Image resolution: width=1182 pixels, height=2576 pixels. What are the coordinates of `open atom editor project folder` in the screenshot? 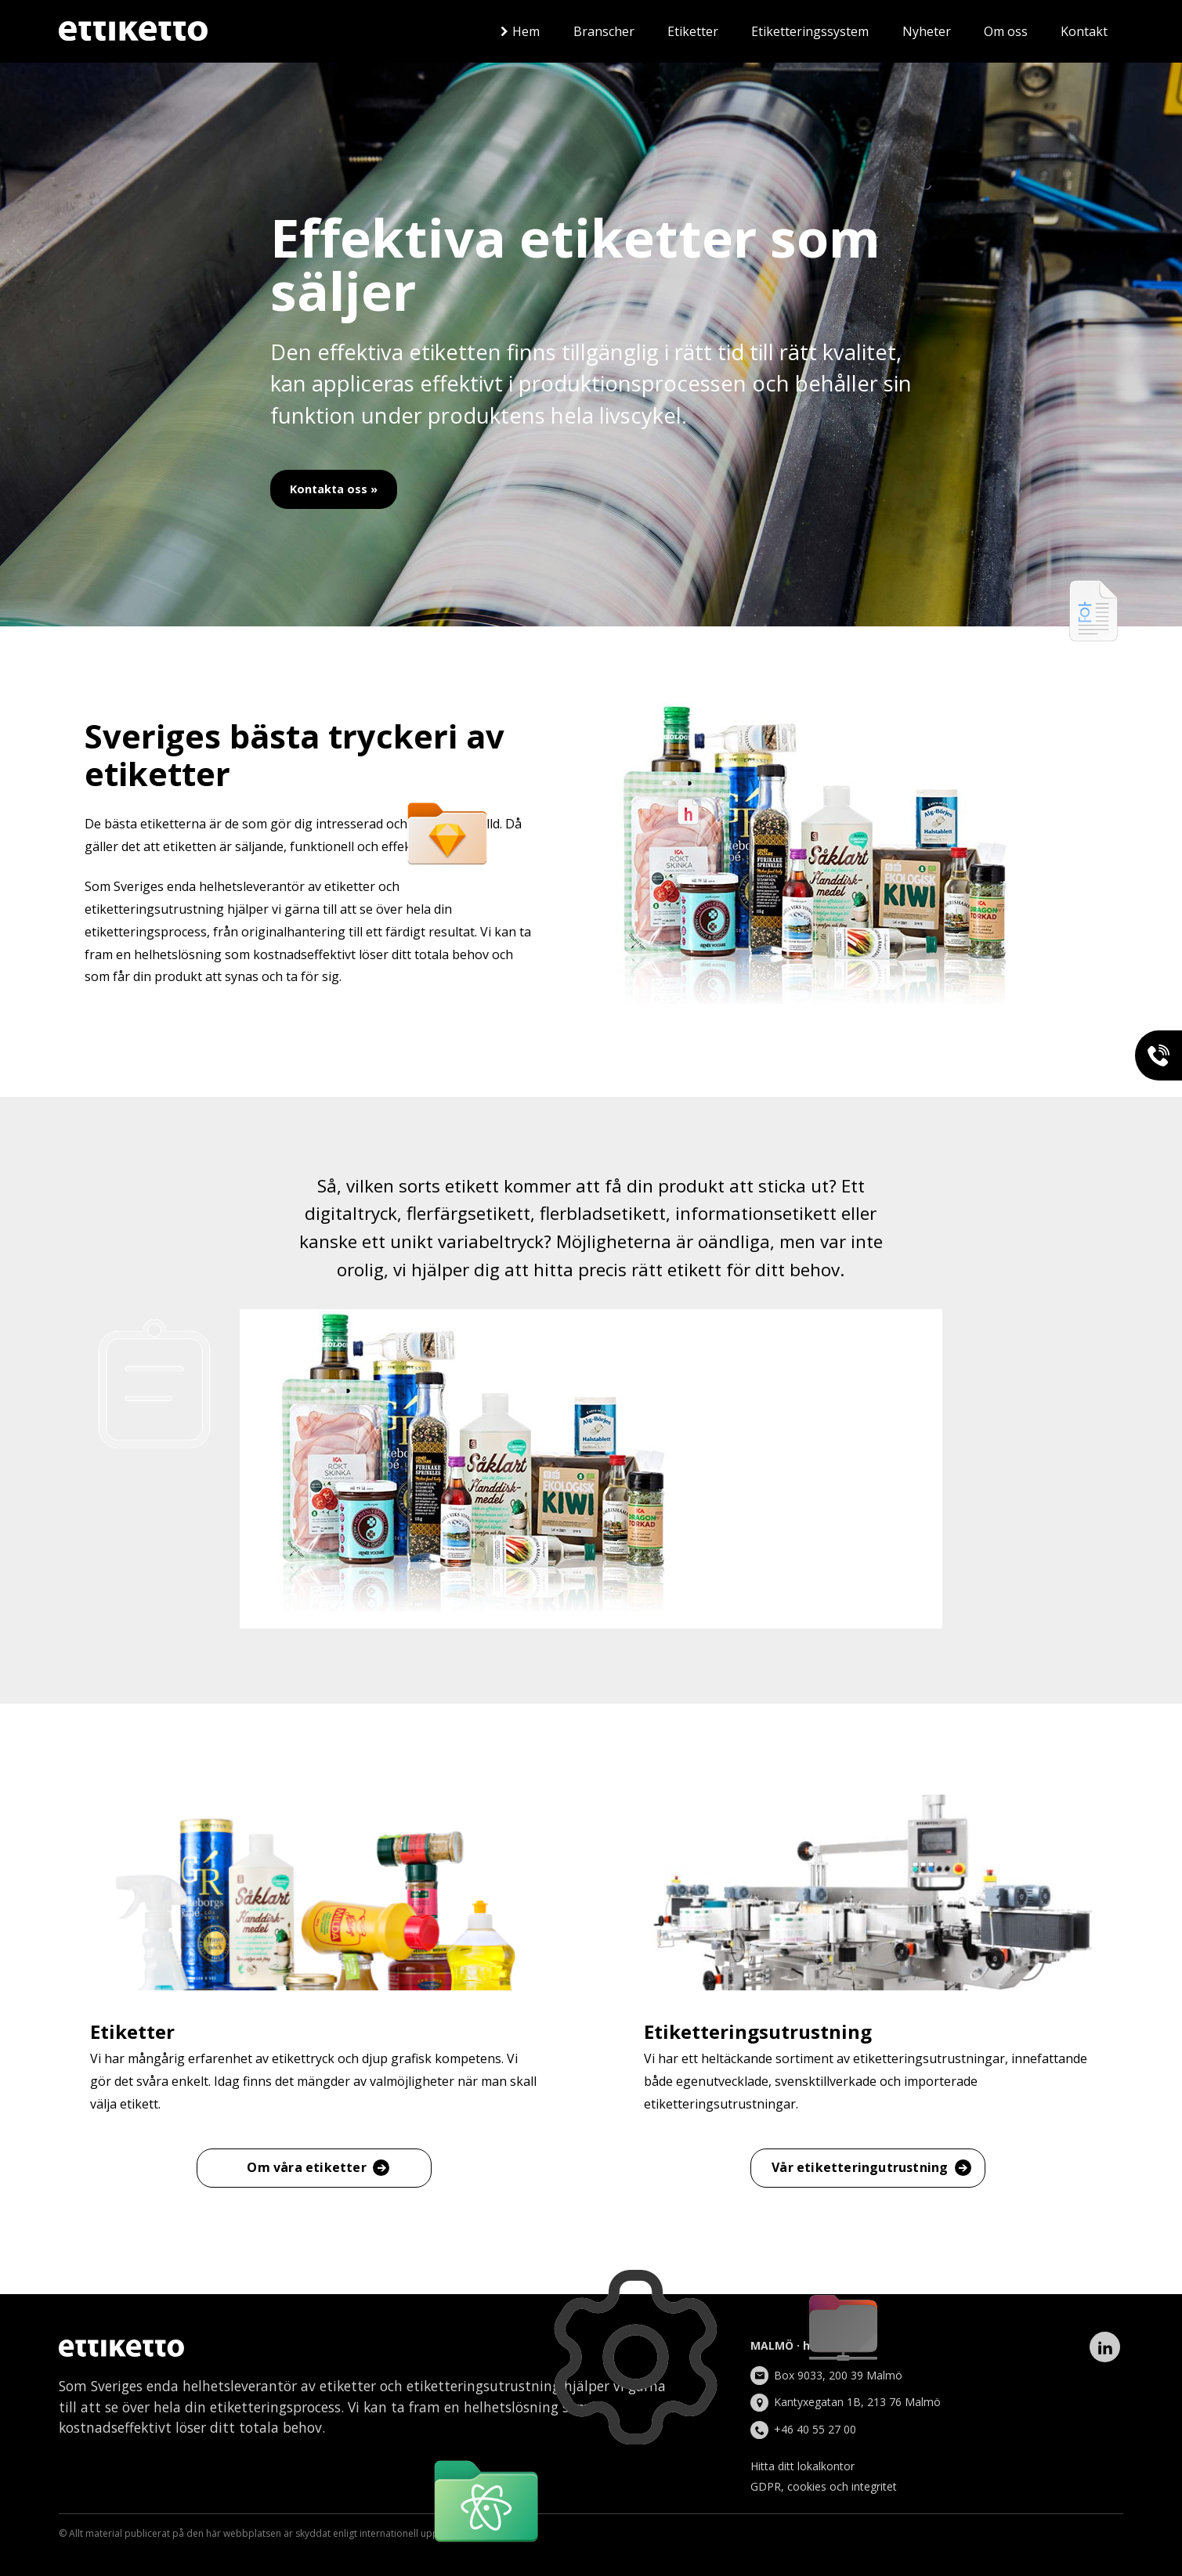 It's located at (486, 2504).